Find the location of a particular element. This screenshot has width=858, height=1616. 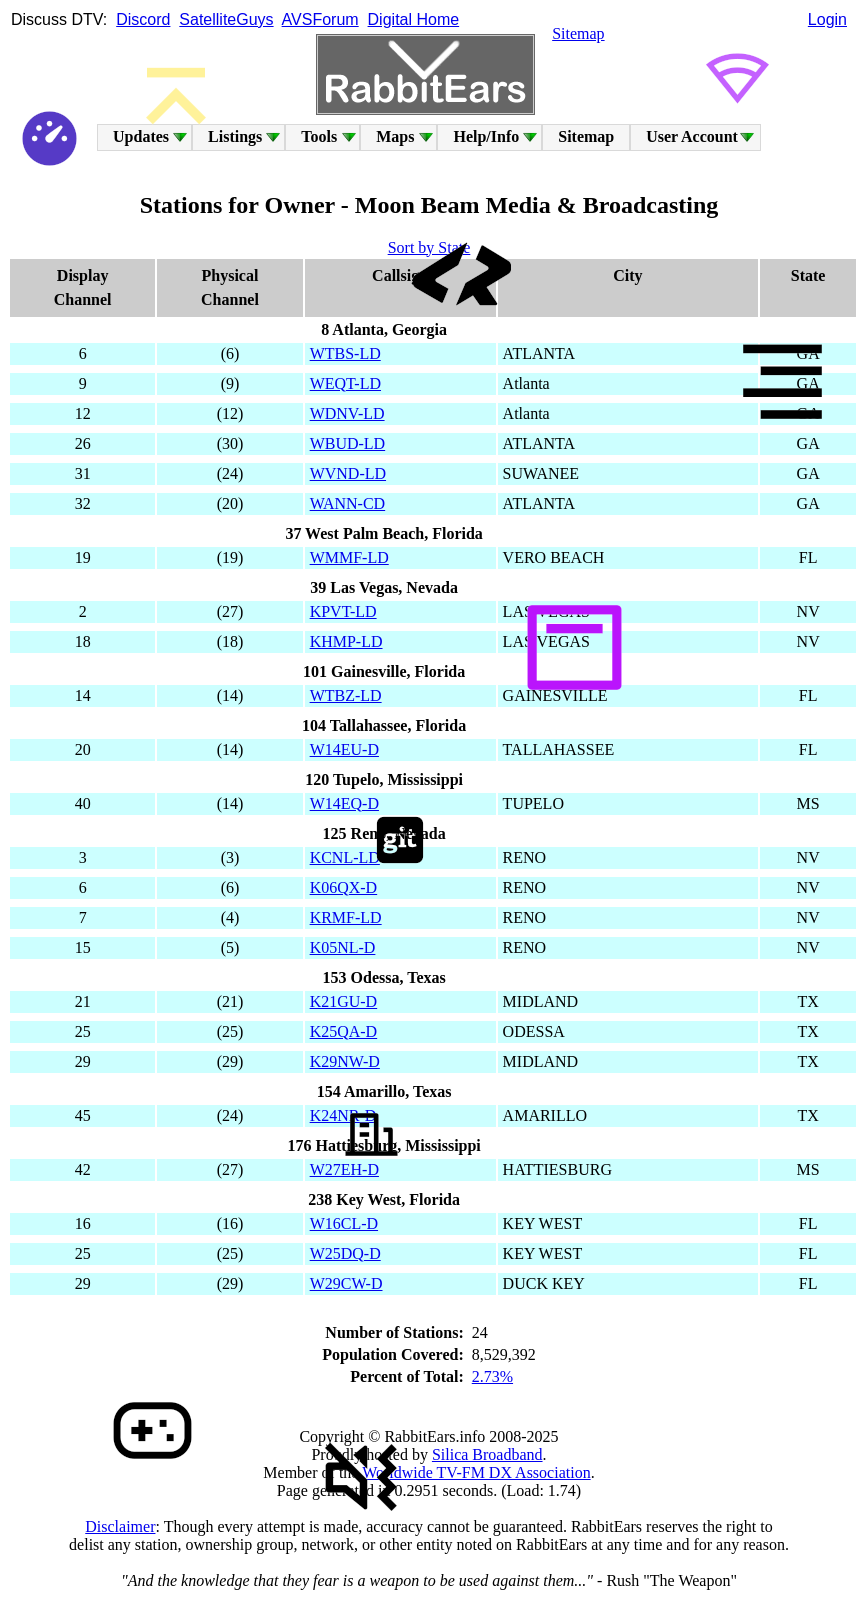

mute sound and enable vibrate mode is located at coordinates (363, 1477).